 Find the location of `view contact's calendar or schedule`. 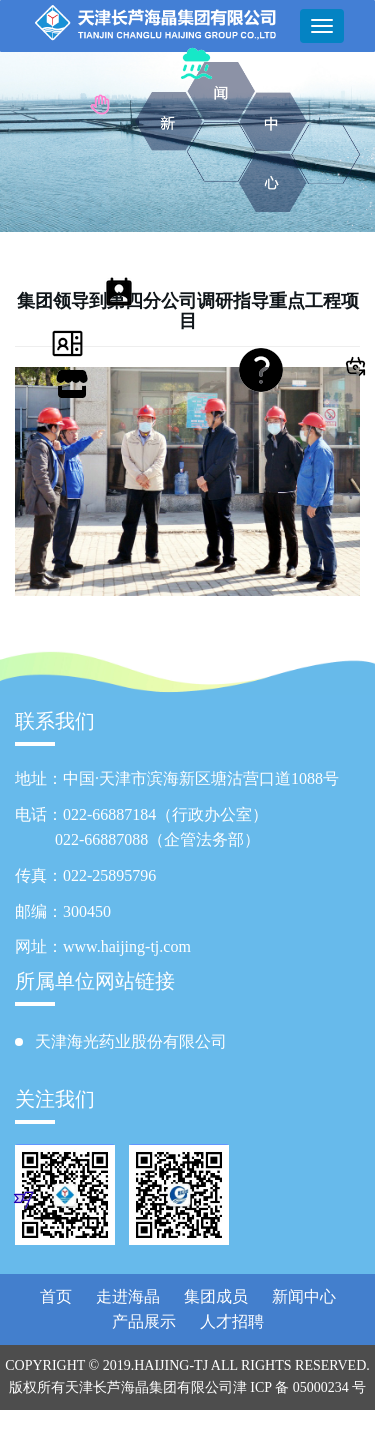

view contact's calendar or schedule is located at coordinates (119, 293).